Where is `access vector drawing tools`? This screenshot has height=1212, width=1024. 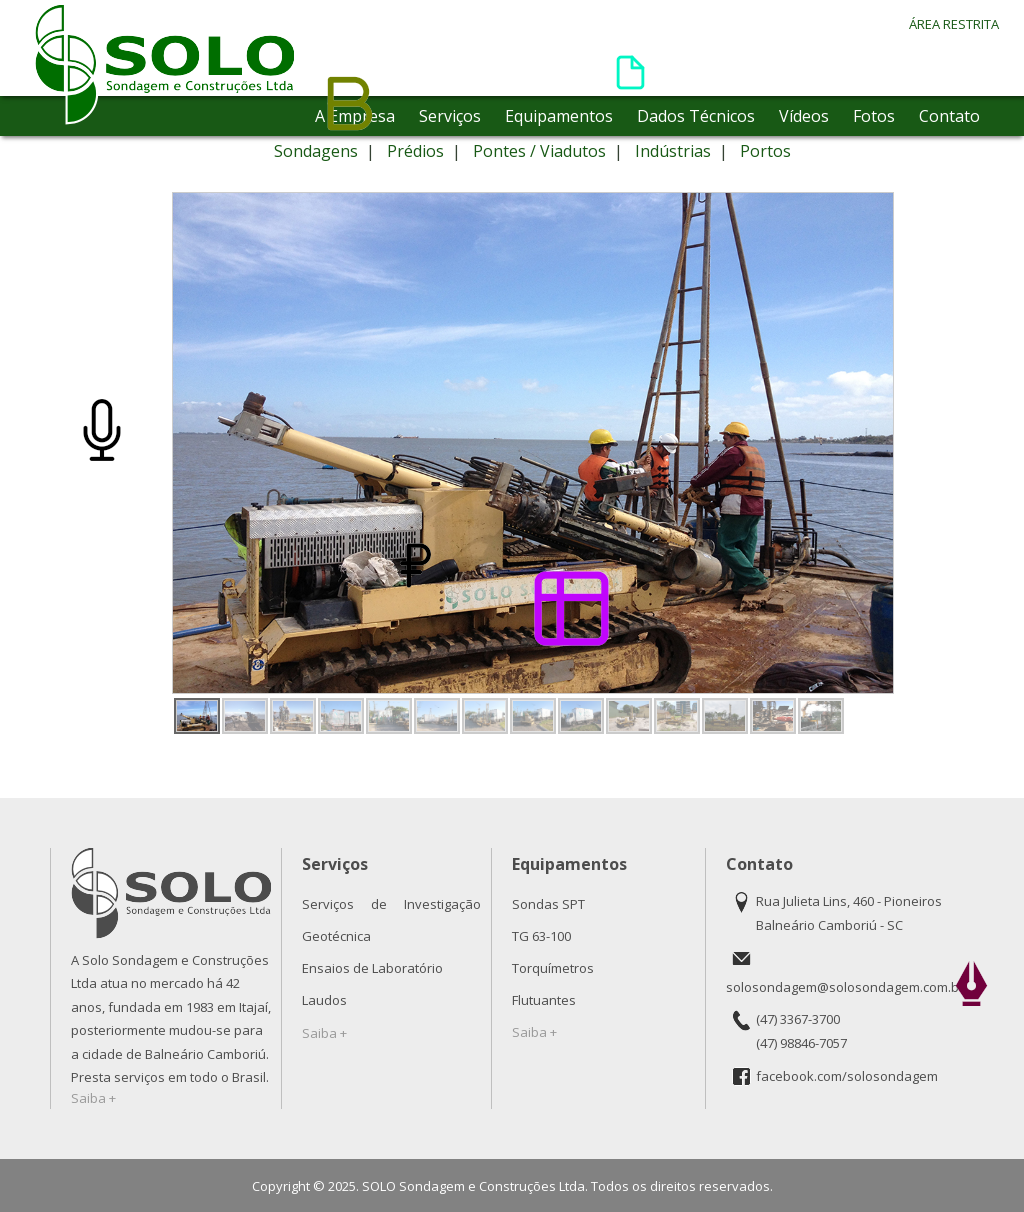
access vector drawing tools is located at coordinates (971, 983).